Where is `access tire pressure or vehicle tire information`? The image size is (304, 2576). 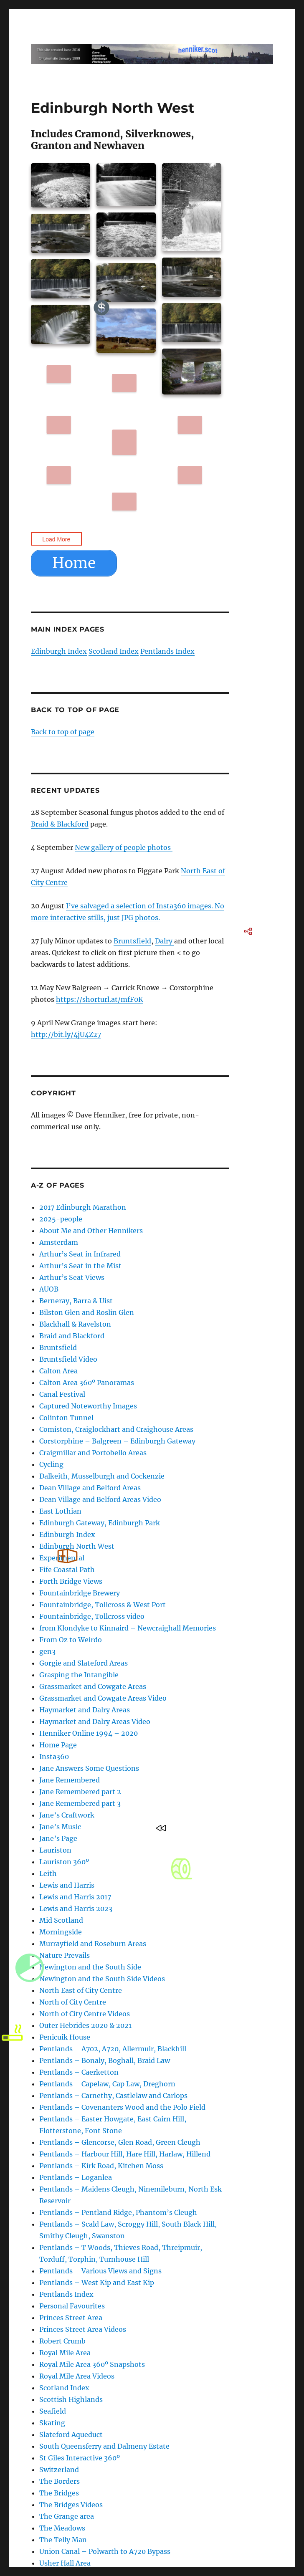 access tire pressure or vehicle tire information is located at coordinates (181, 1869).